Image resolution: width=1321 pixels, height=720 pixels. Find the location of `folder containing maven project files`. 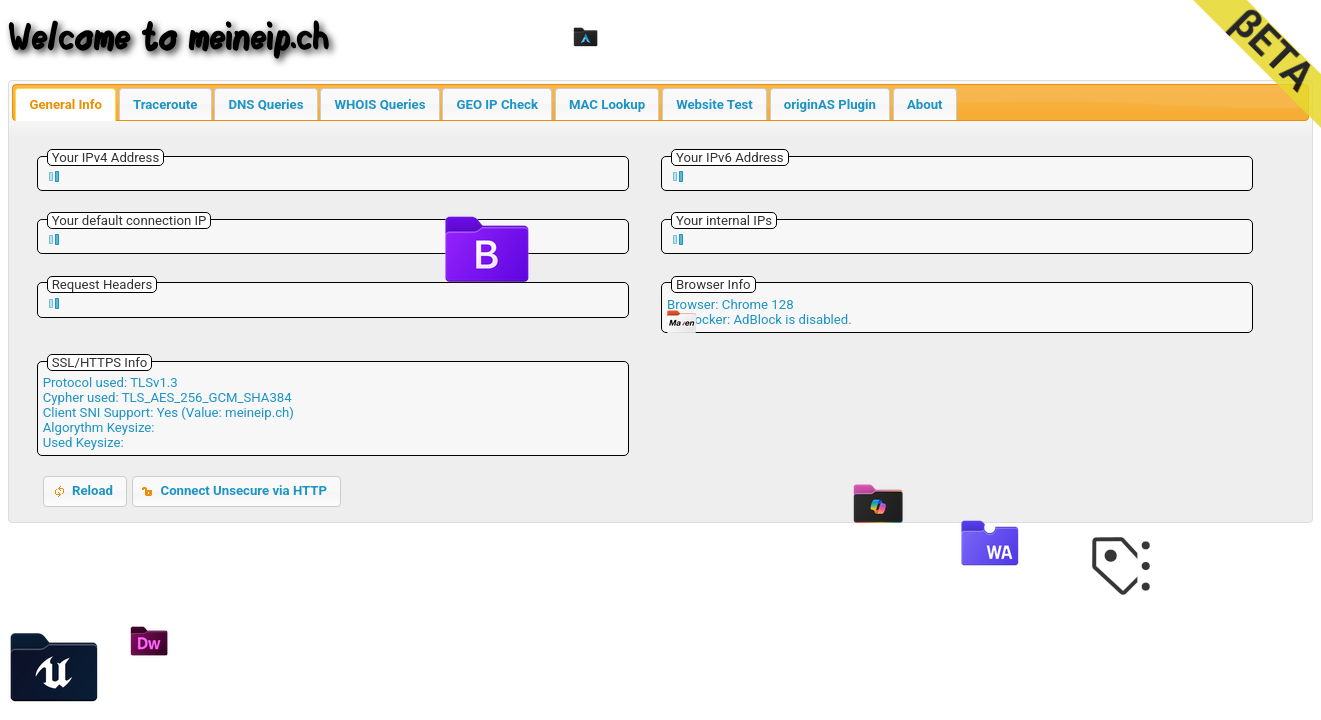

folder containing maven project files is located at coordinates (681, 322).